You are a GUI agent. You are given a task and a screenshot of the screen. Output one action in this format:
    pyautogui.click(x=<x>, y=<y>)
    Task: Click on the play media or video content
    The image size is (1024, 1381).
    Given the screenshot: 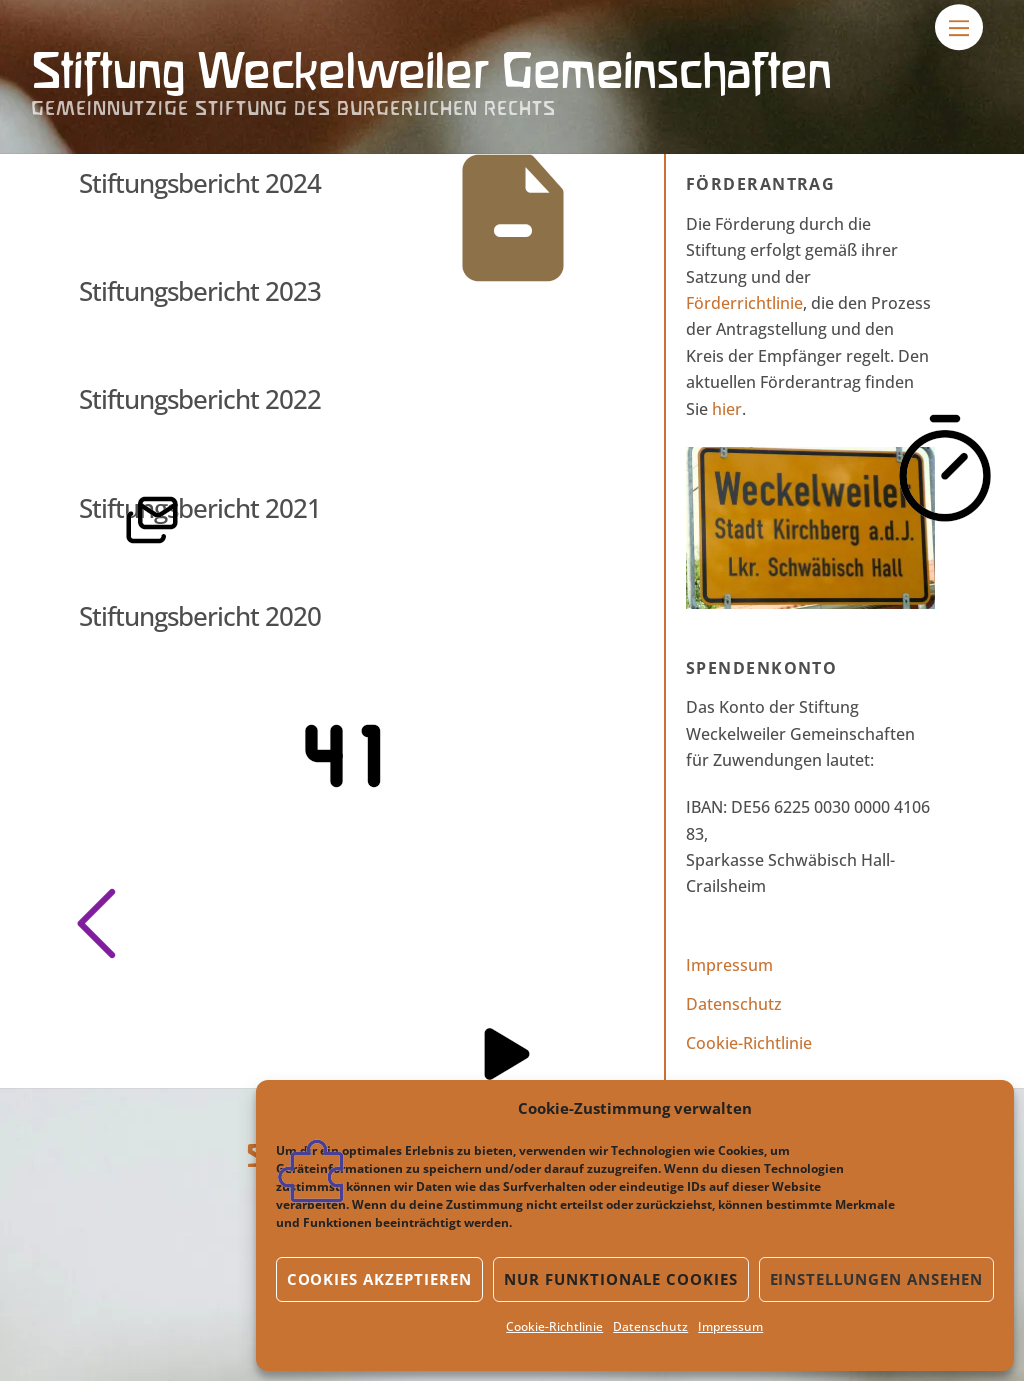 What is the action you would take?
    pyautogui.click(x=507, y=1054)
    